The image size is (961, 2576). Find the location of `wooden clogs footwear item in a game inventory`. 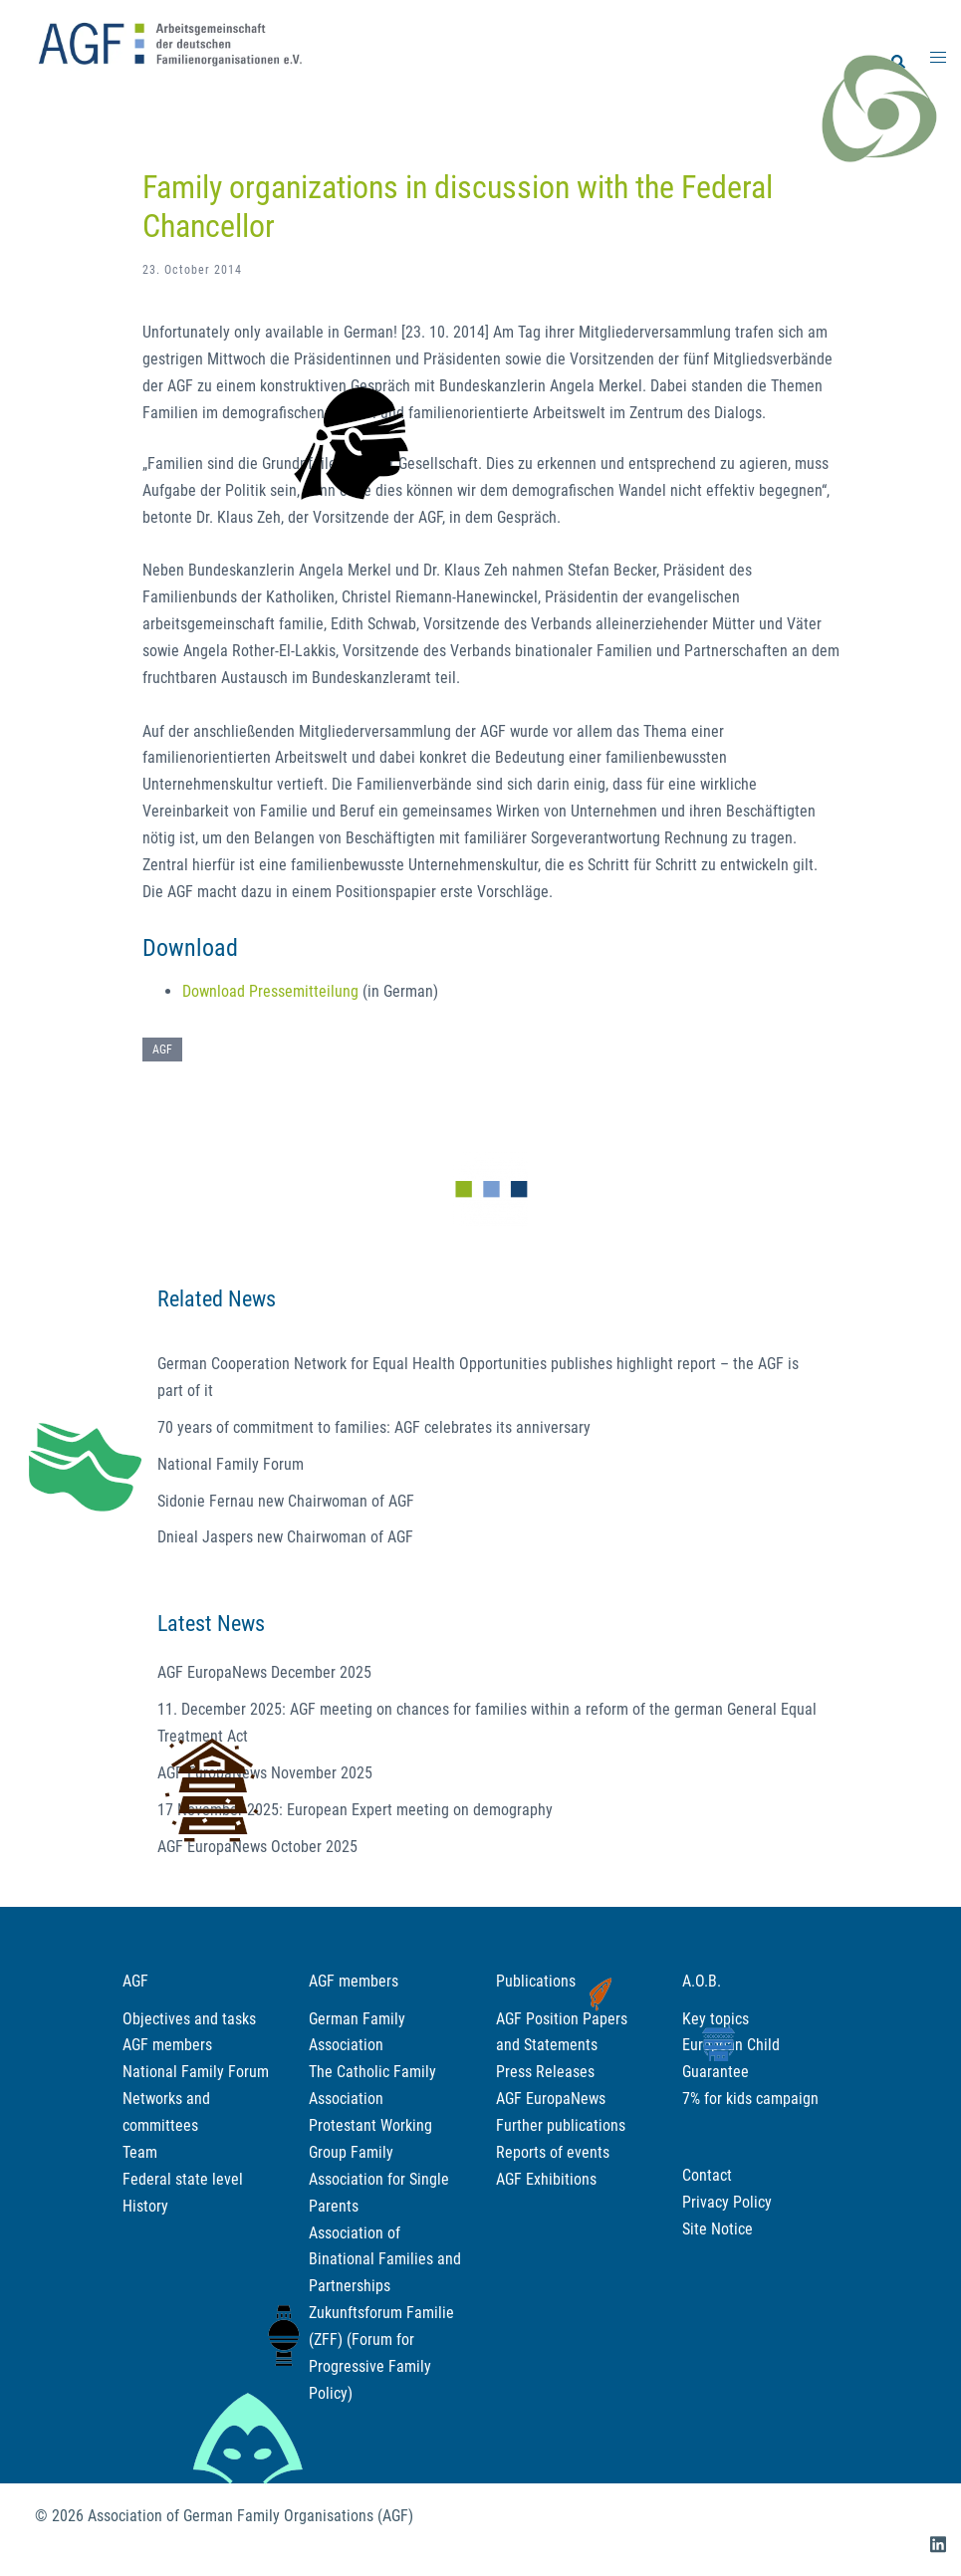

wooden clogs footwear item in a game inventory is located at coordinates (85, 1467).